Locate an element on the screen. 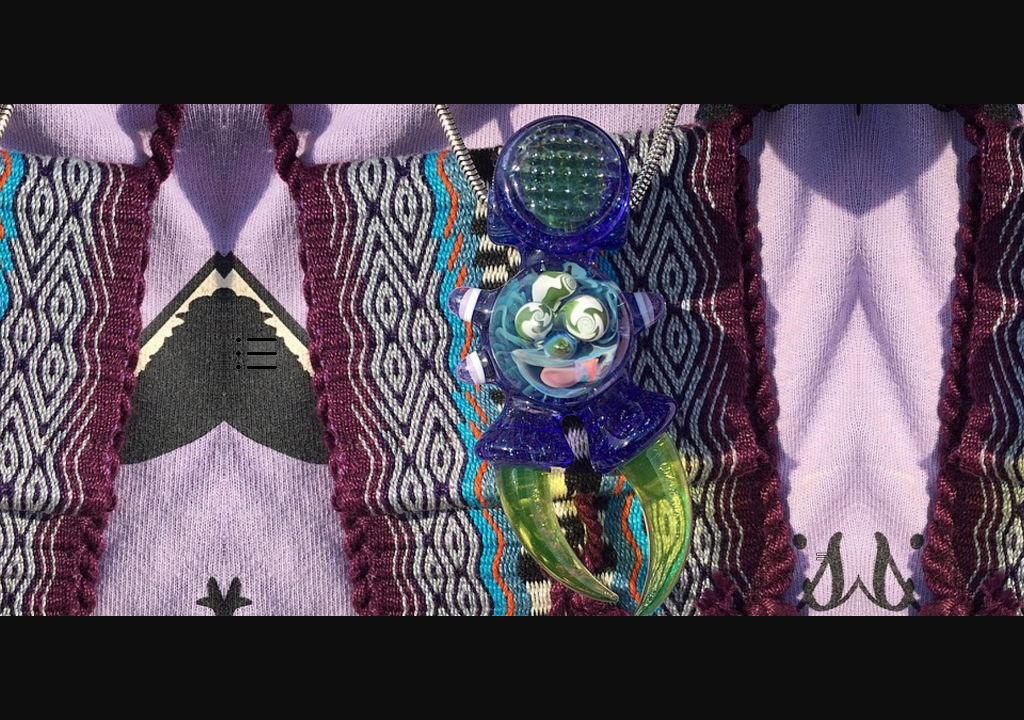 The image size is (1024, 720). add a new row to the bottom of a table is located at coordinates (822, 558).